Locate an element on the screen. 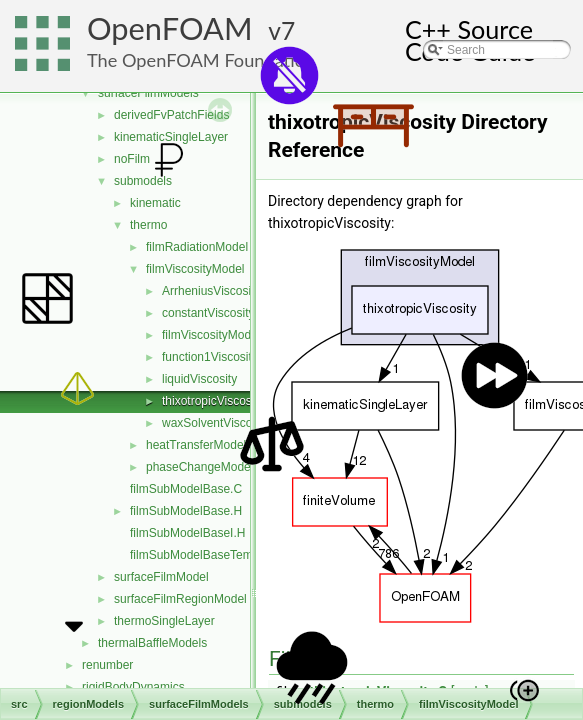 This screenshot has width=583, height=720. access legal terms or policies is located at coordinates (272, 444).